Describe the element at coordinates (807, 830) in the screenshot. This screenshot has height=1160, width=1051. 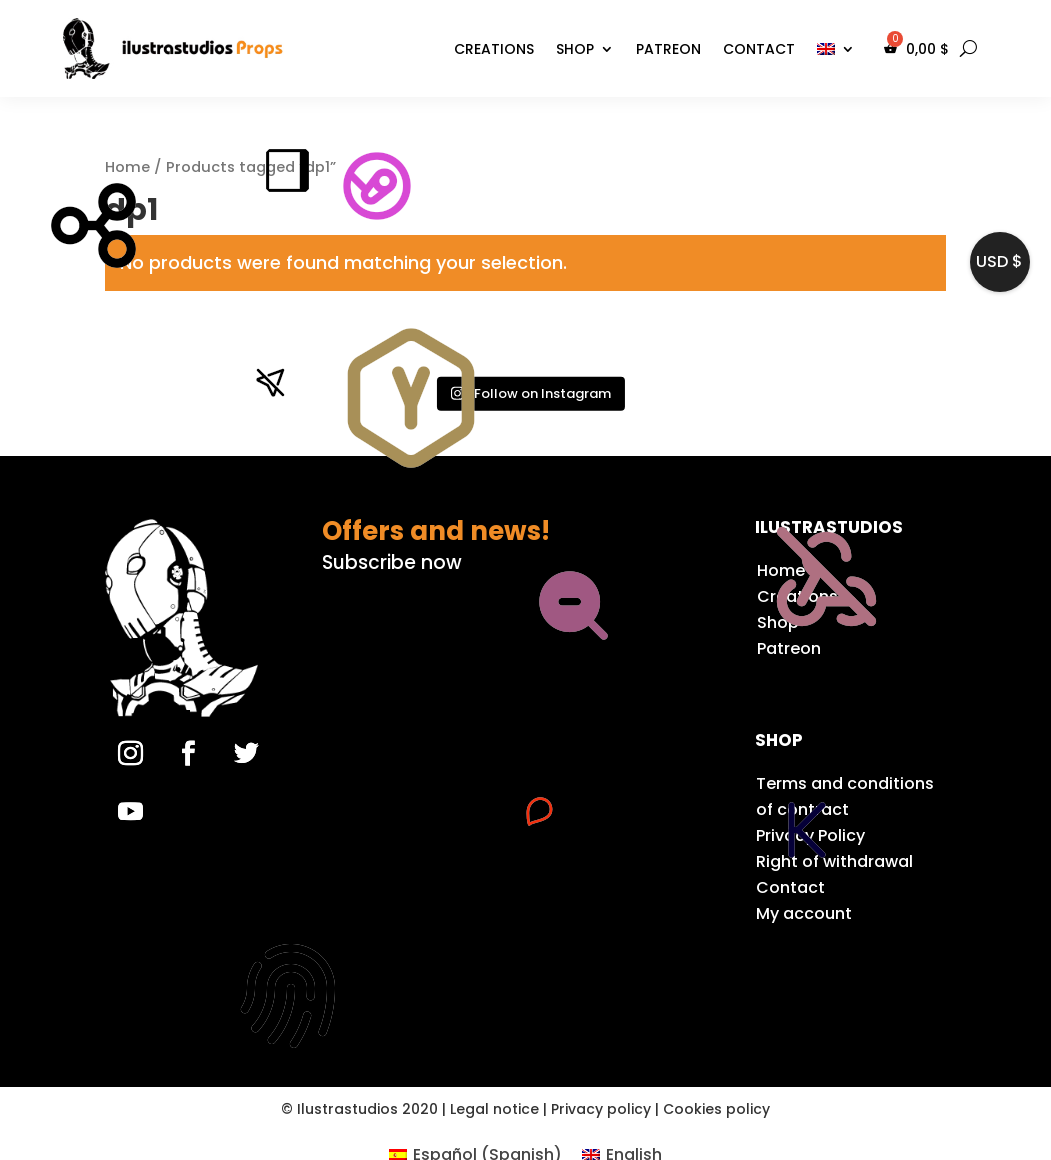
I see `alphabetical sorting or navigation shortcut for letter K` at that location.